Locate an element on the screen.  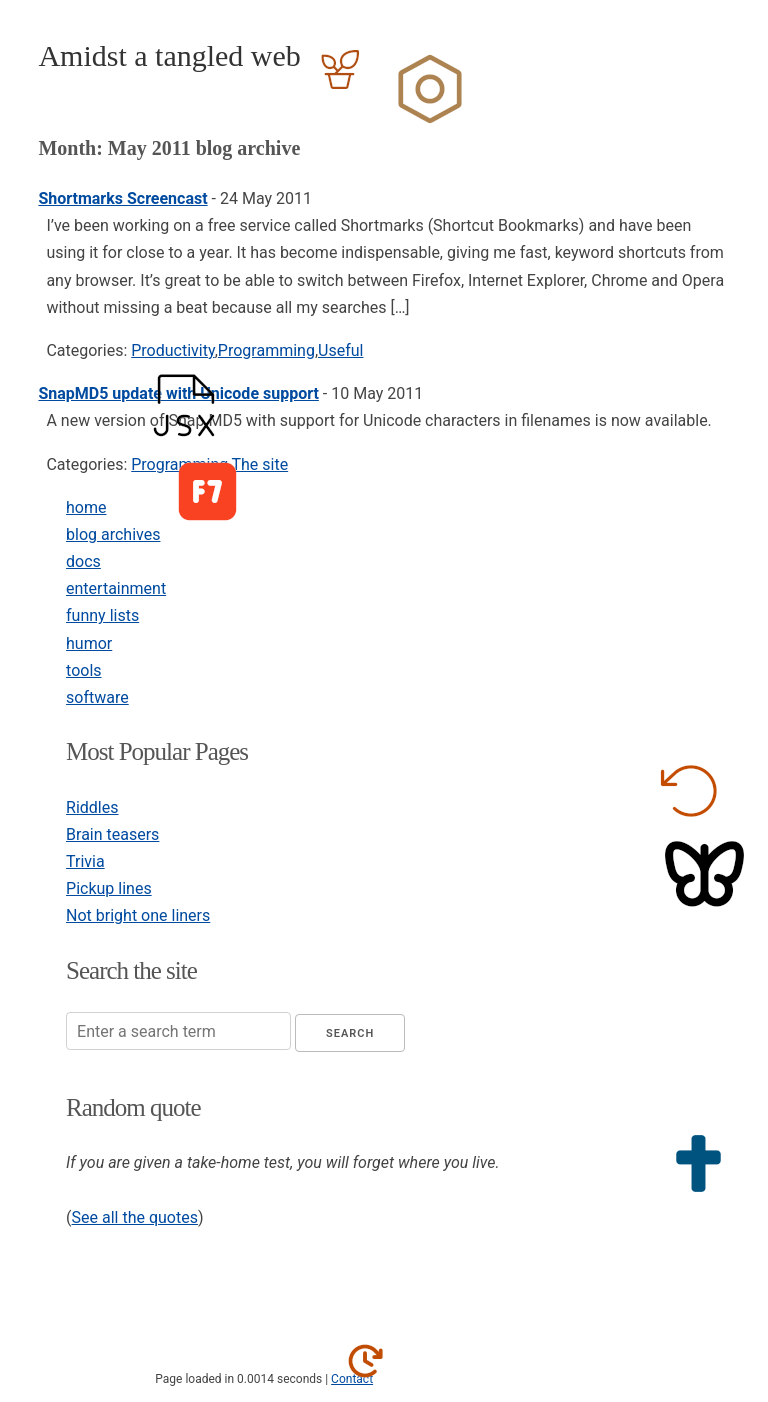
undo the last action is located at coordinates (691, 791).